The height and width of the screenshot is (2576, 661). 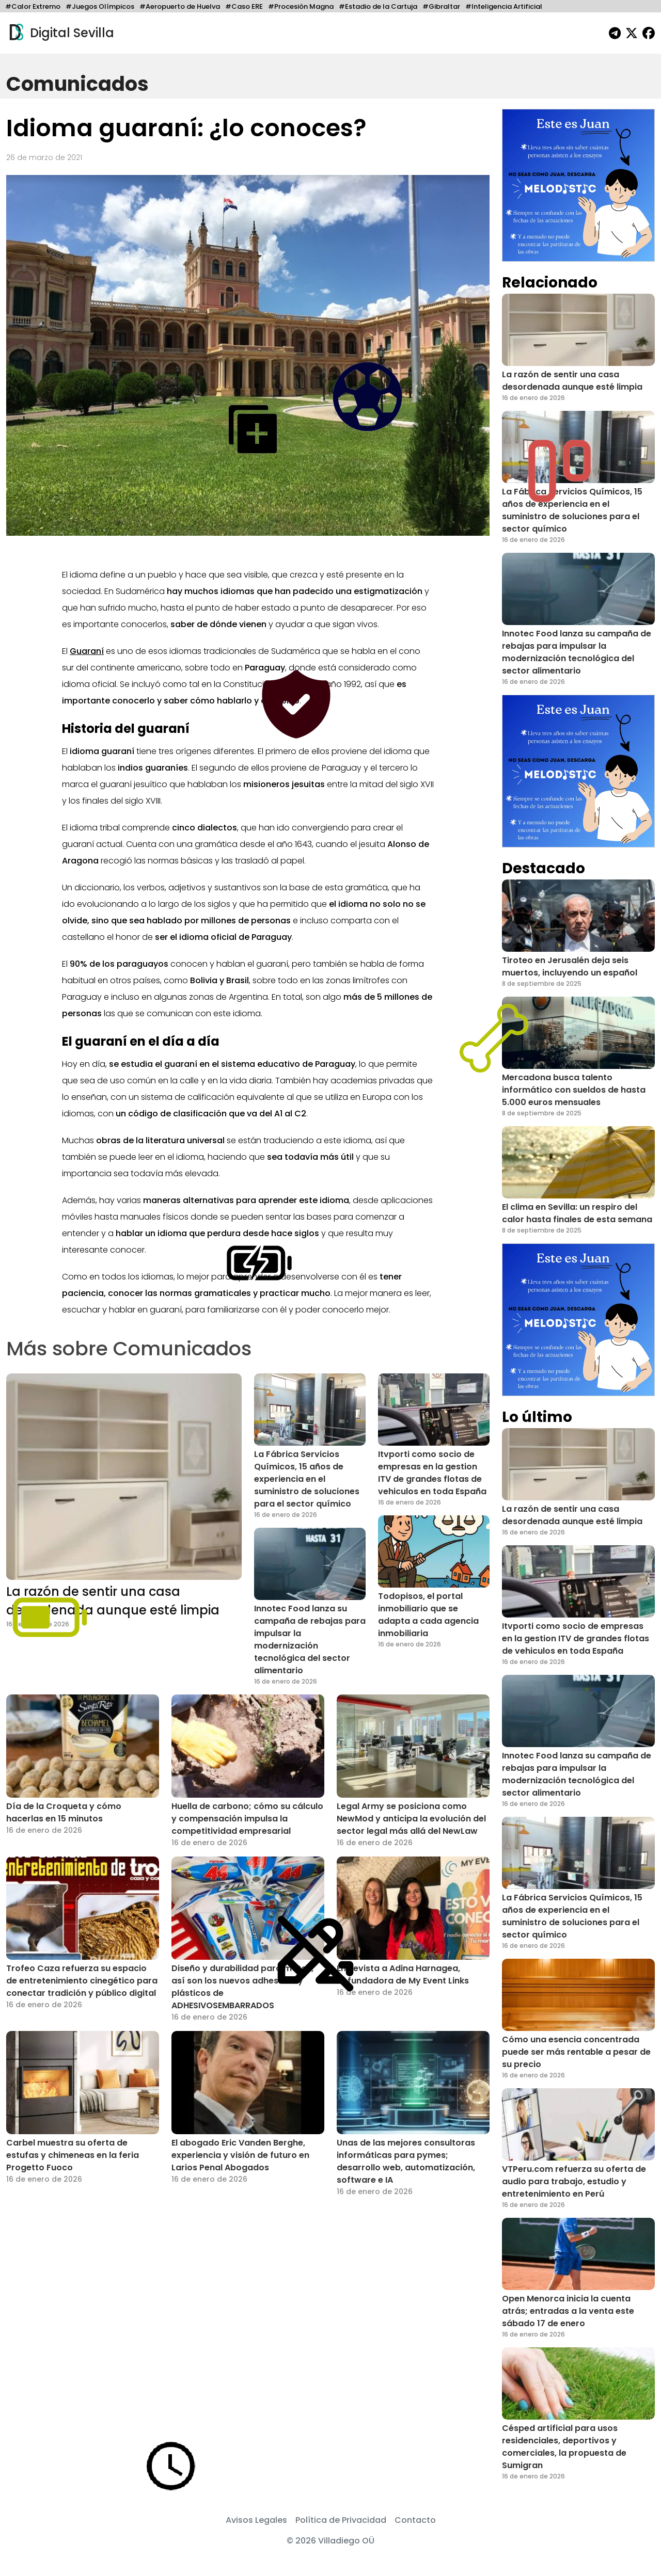 I want to click on disable text highlighting mode, so click(x=316, y=1954).